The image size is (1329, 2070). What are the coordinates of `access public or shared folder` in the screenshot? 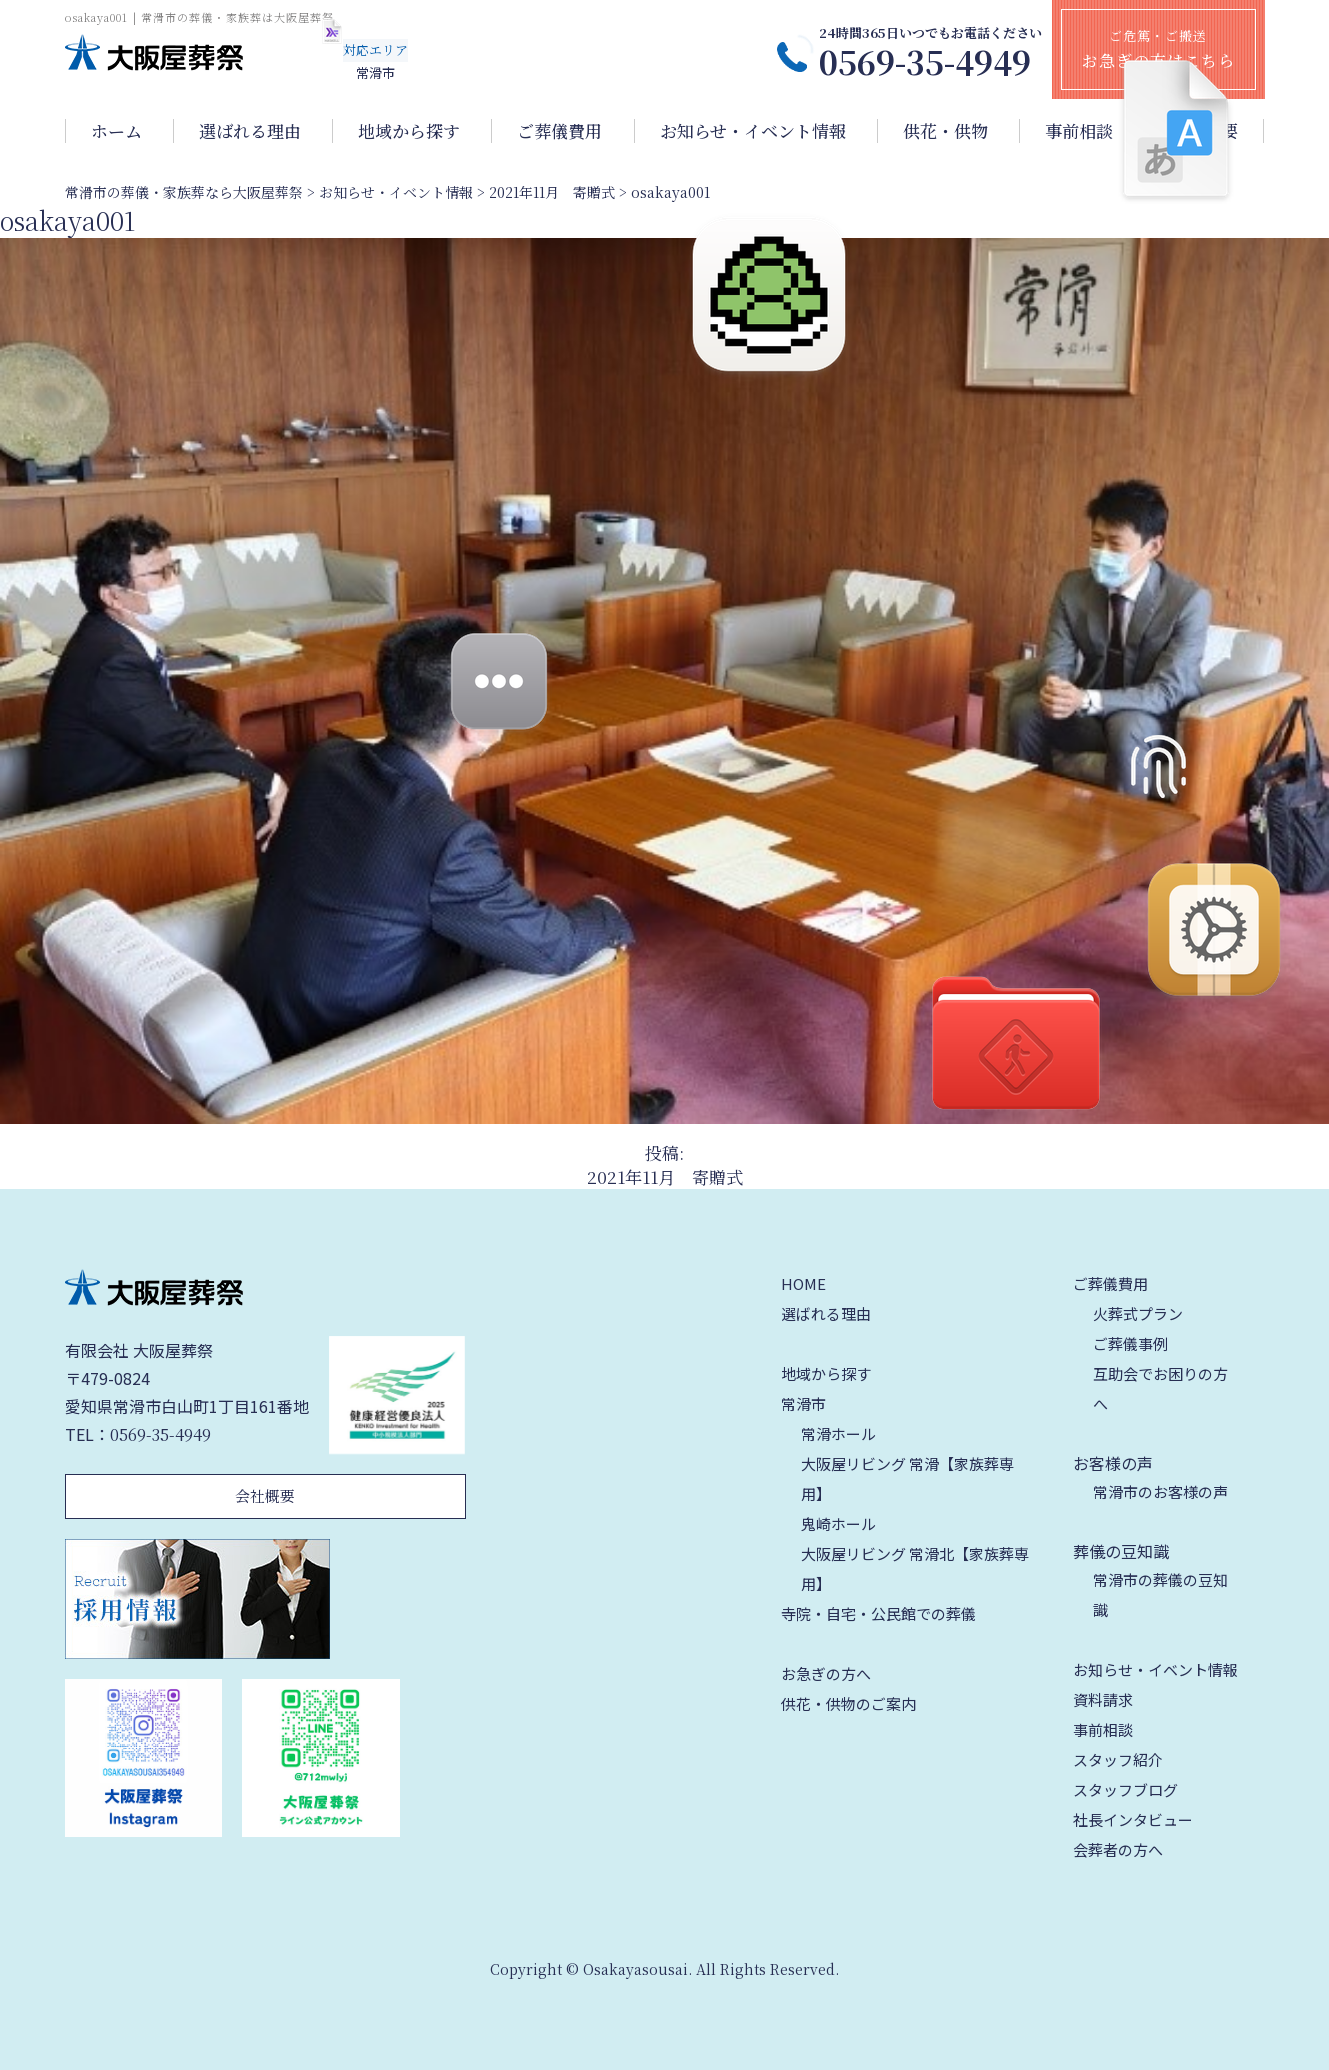 It's located at (1016, 1043).